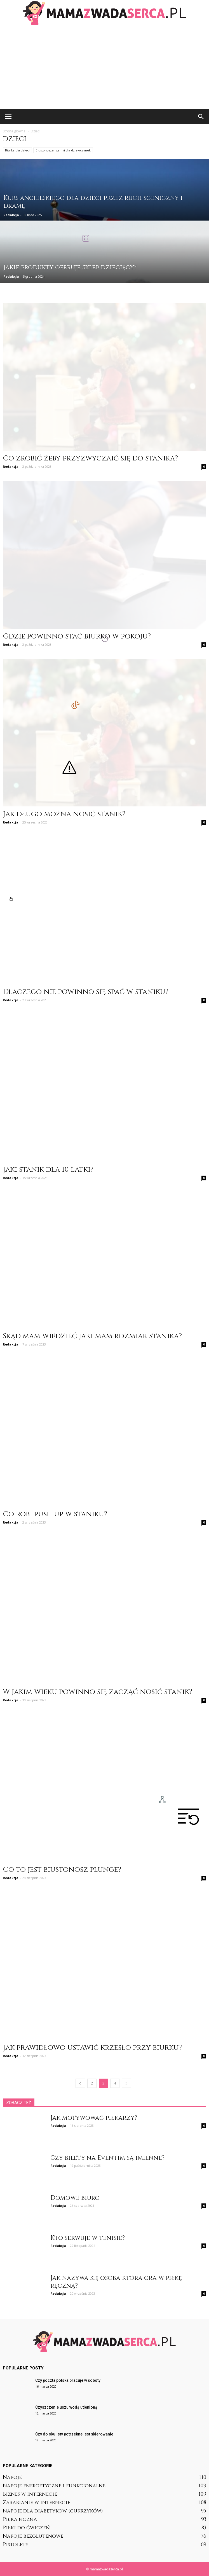 Image resolution: width=209 pixels, height=2576 pixels. Describe the element at coordinates (188, 1816) in the screenshot. I see `restart the current debug frame` at that location.